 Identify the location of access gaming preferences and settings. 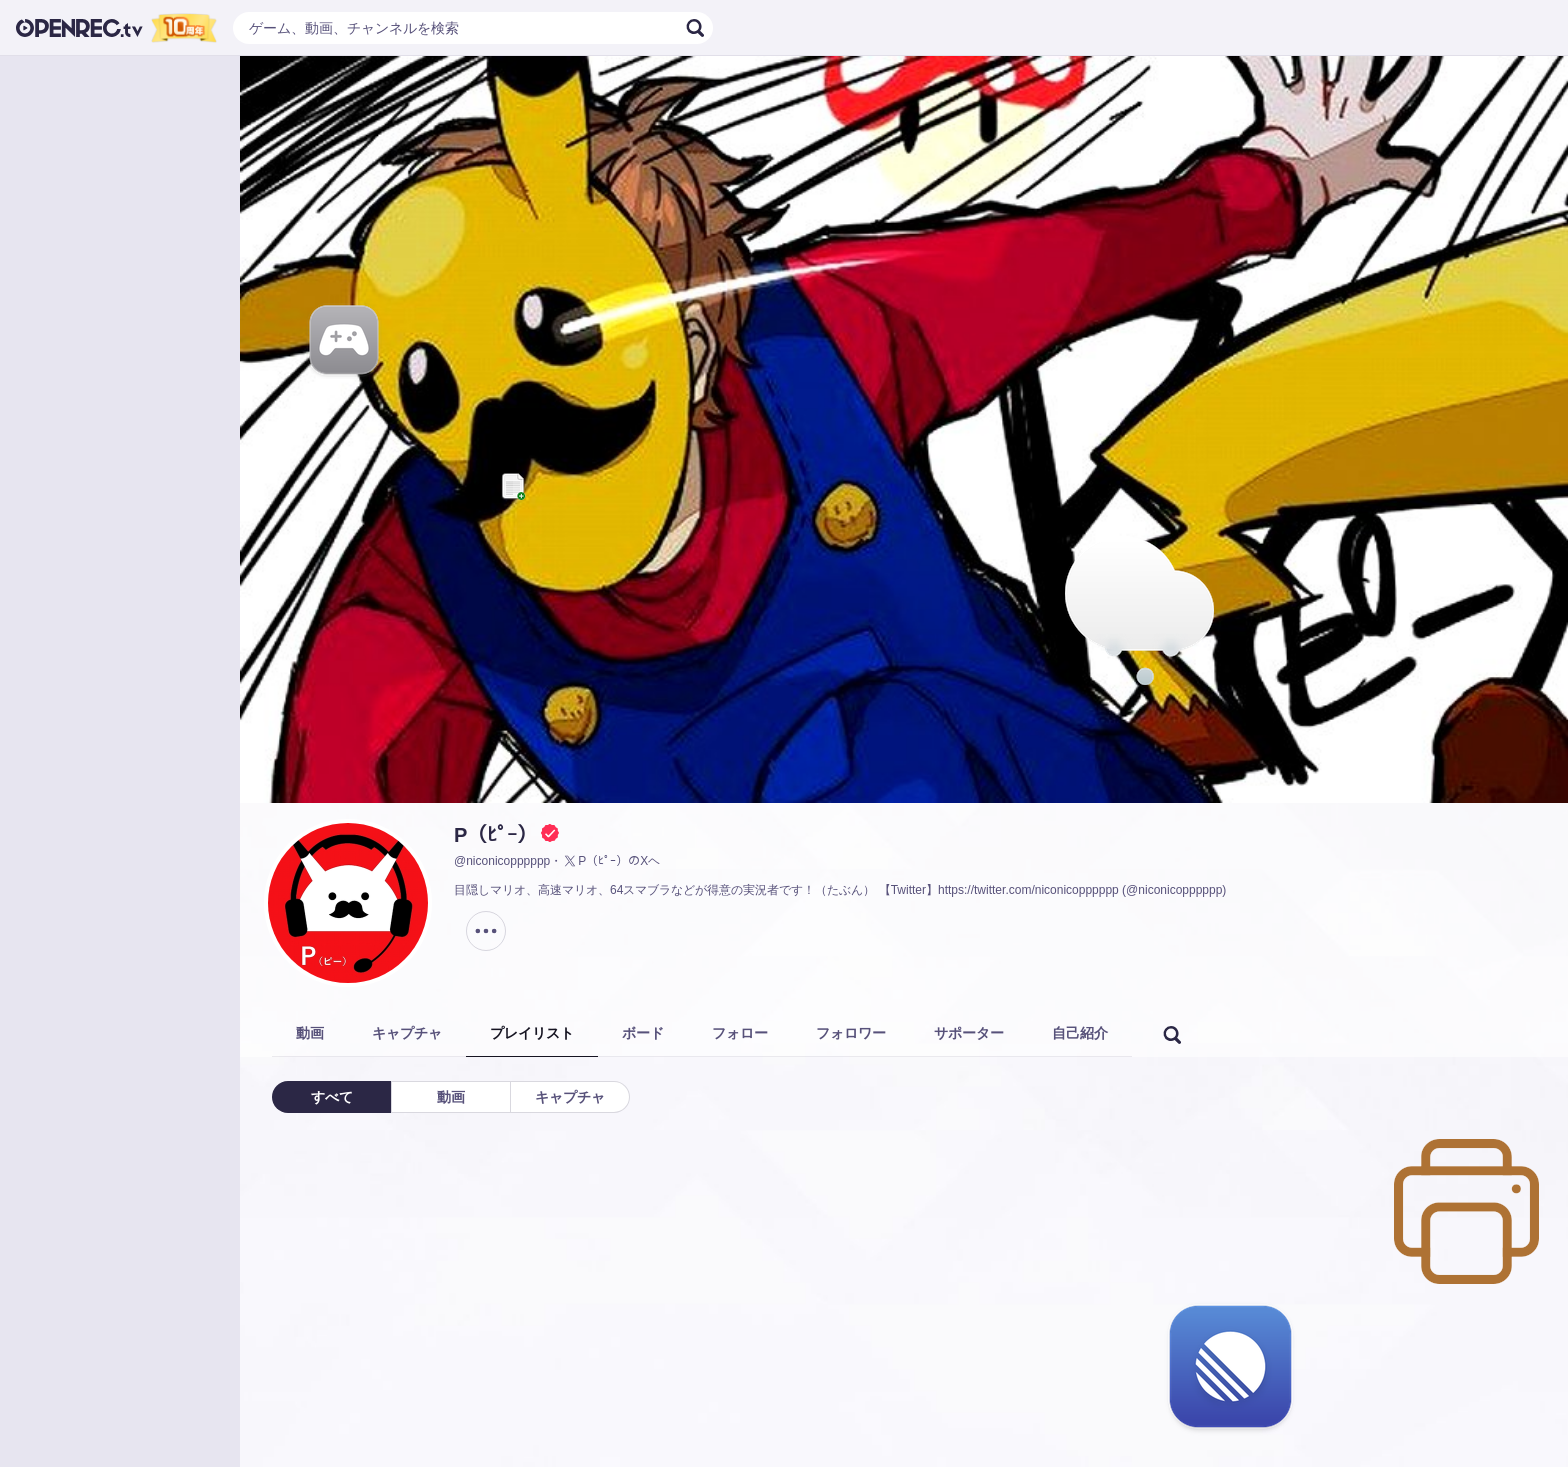
(344, 341).